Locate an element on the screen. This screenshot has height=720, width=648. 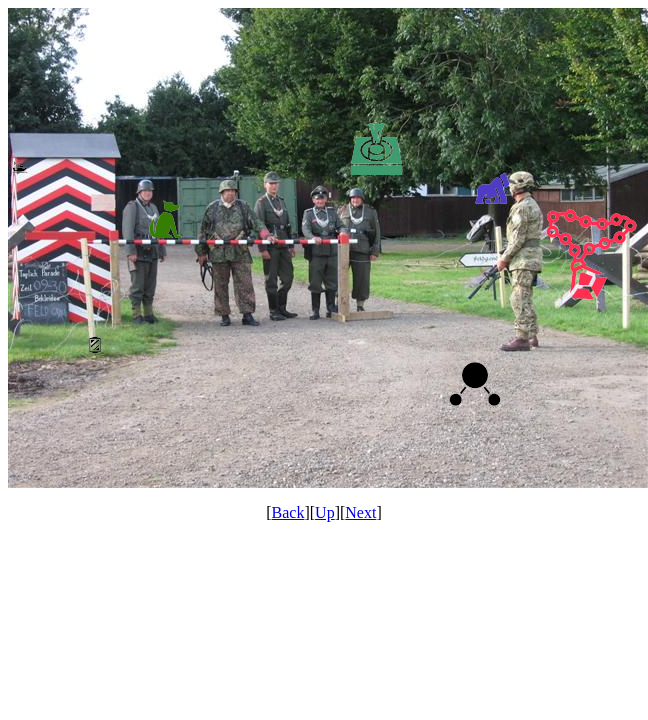
indicates water or hydration level is located at coordinates (475, 384).